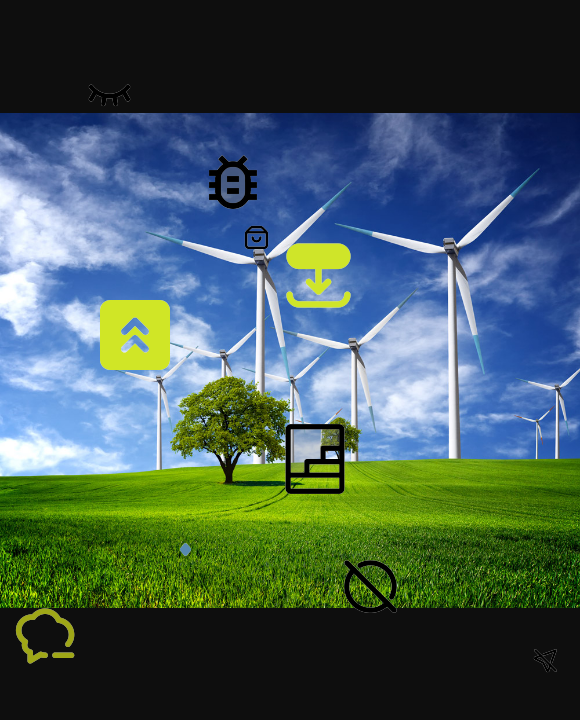 This screenshot has height=720, width=580. Describe the element at coordinates (109, 91) in the screenshot. I see `hide password or sensitive content` at that location.